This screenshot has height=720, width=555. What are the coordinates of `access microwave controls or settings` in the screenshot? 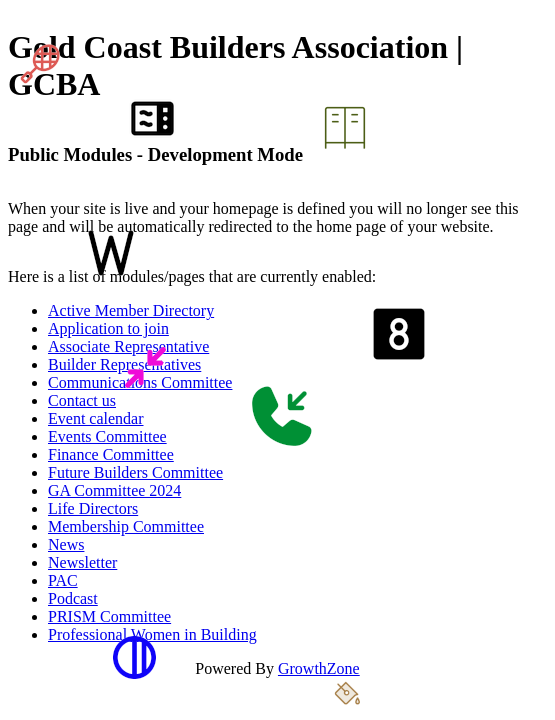 It's located at (152, 118).